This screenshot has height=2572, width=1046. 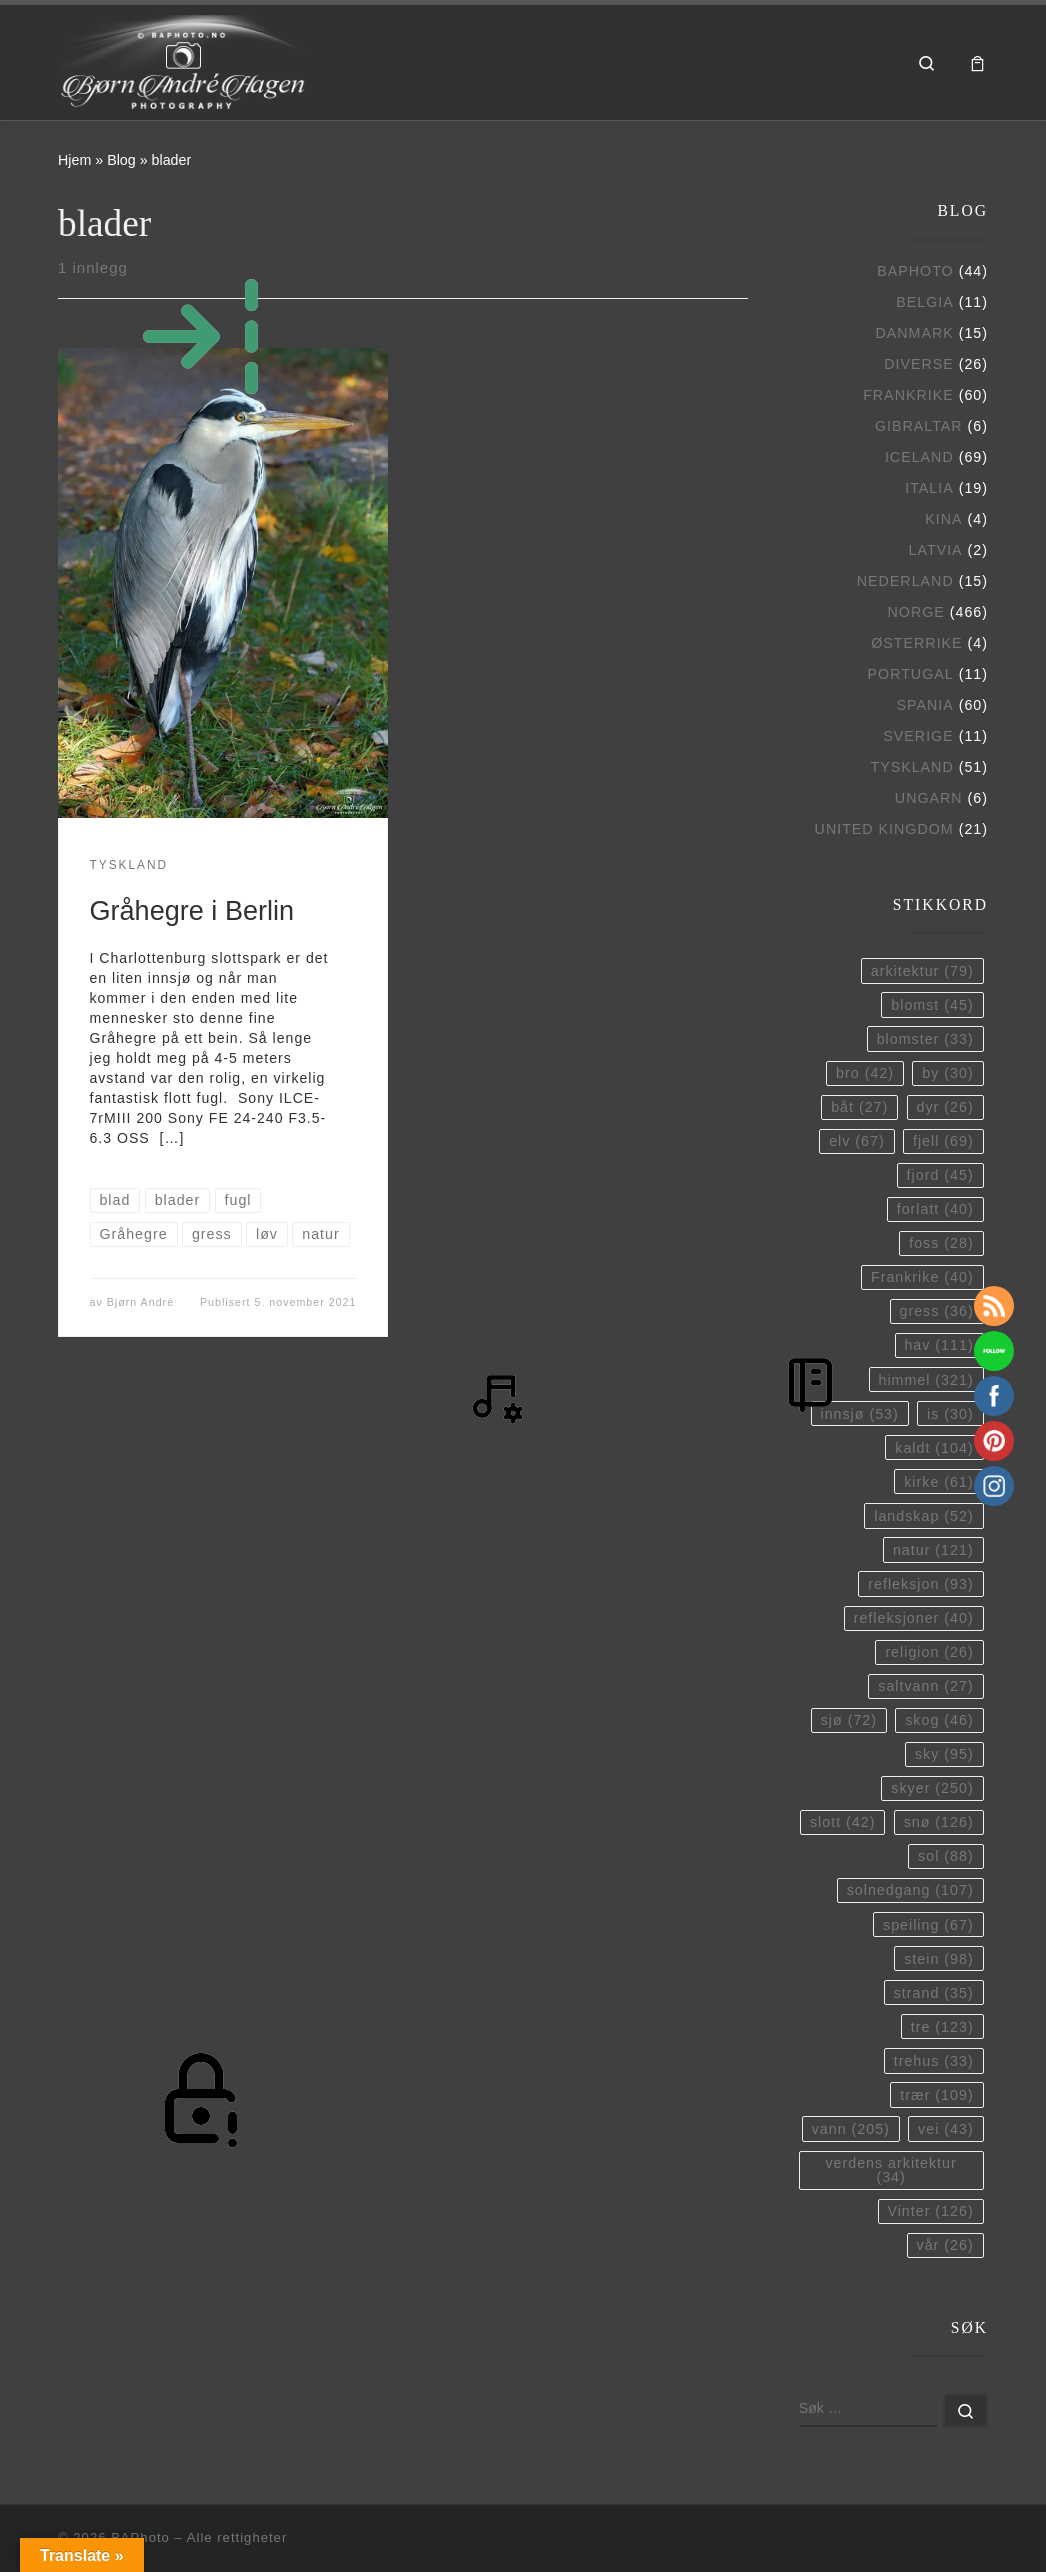 I want to click on access music or audio settings, so click(x=496, y=1396).